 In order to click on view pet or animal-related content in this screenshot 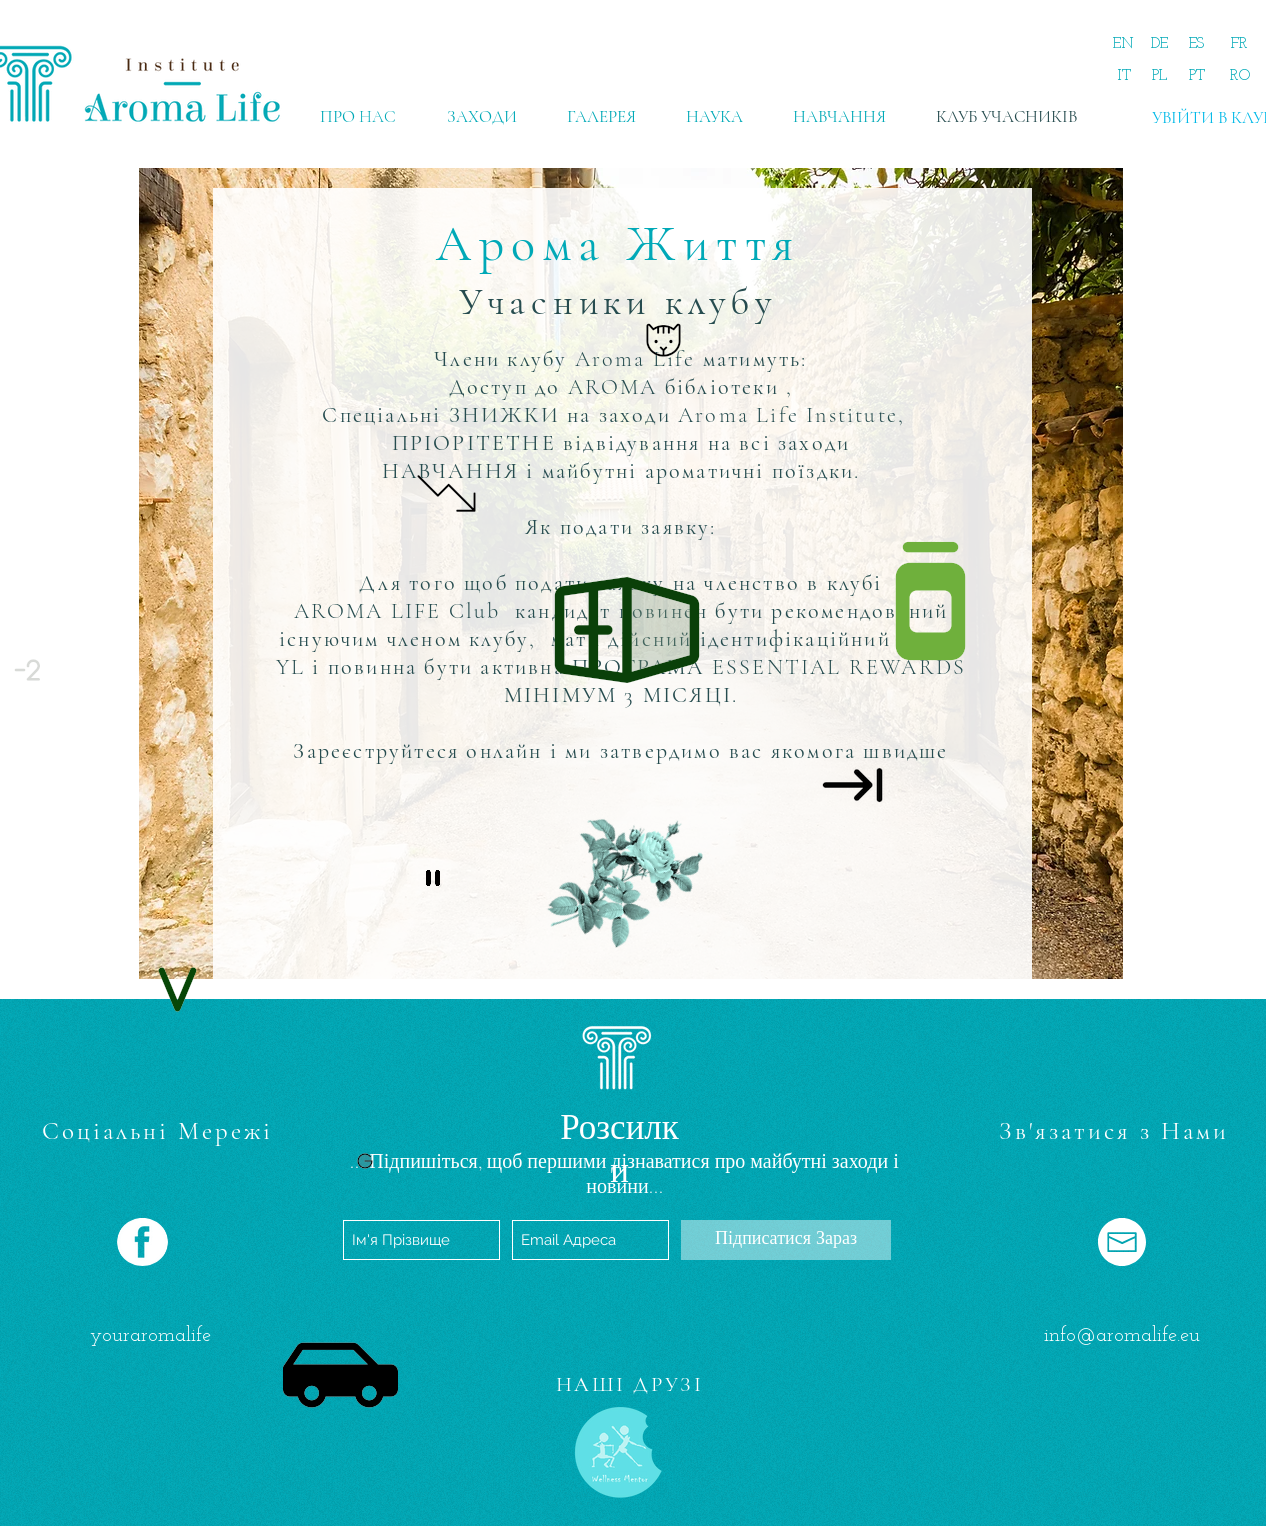, I will do `click(663, 339)`.